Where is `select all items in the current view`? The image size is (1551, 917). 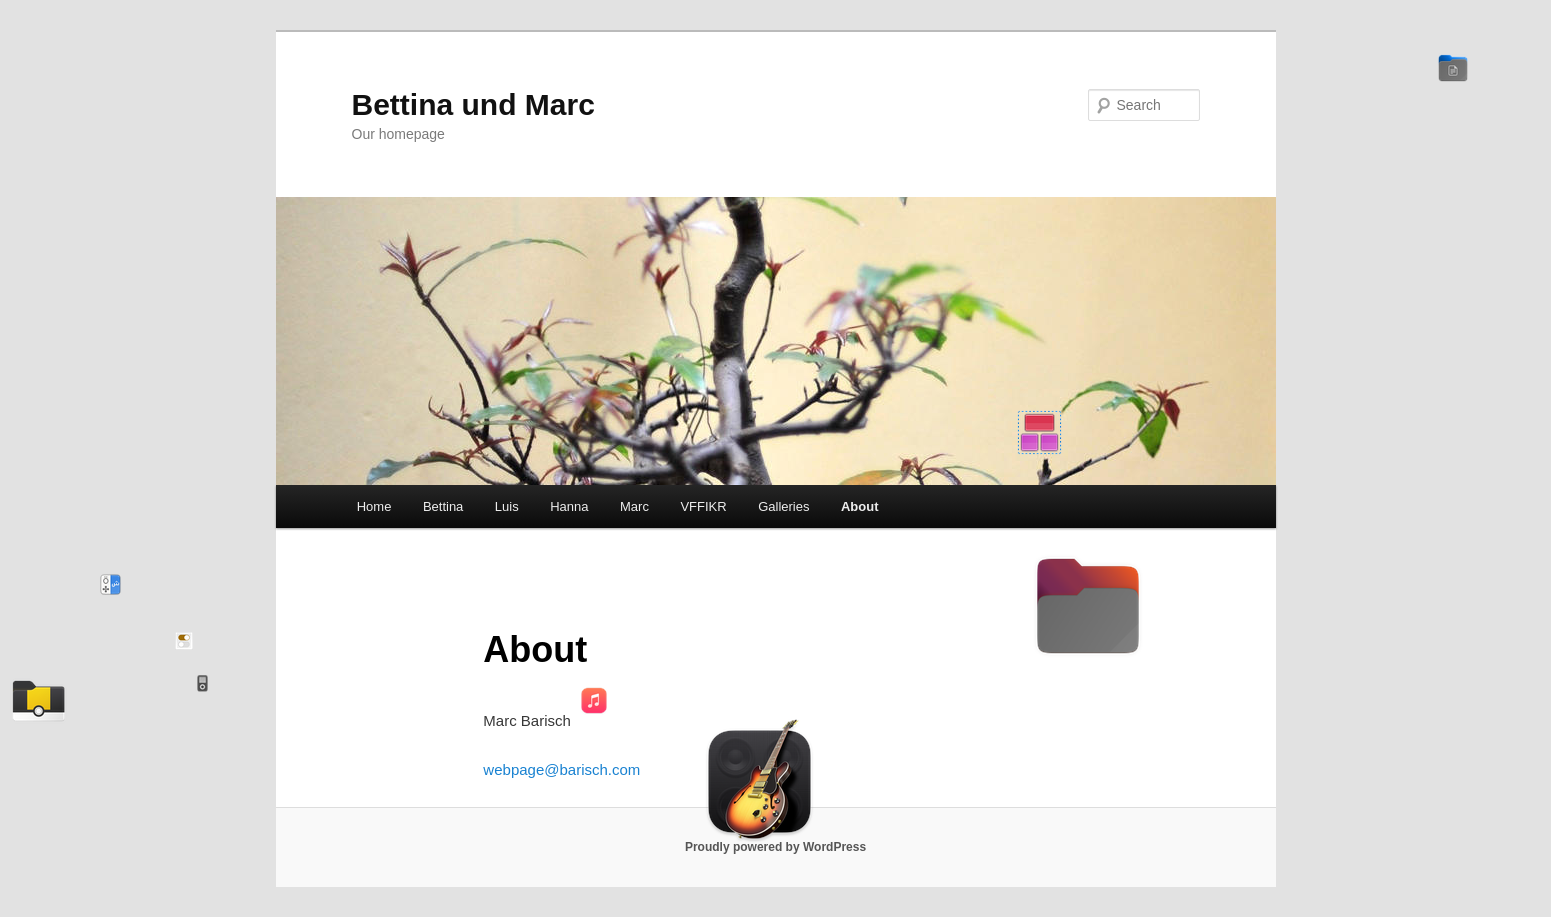 select all items in the current view is located at coordinates (1039, 432).